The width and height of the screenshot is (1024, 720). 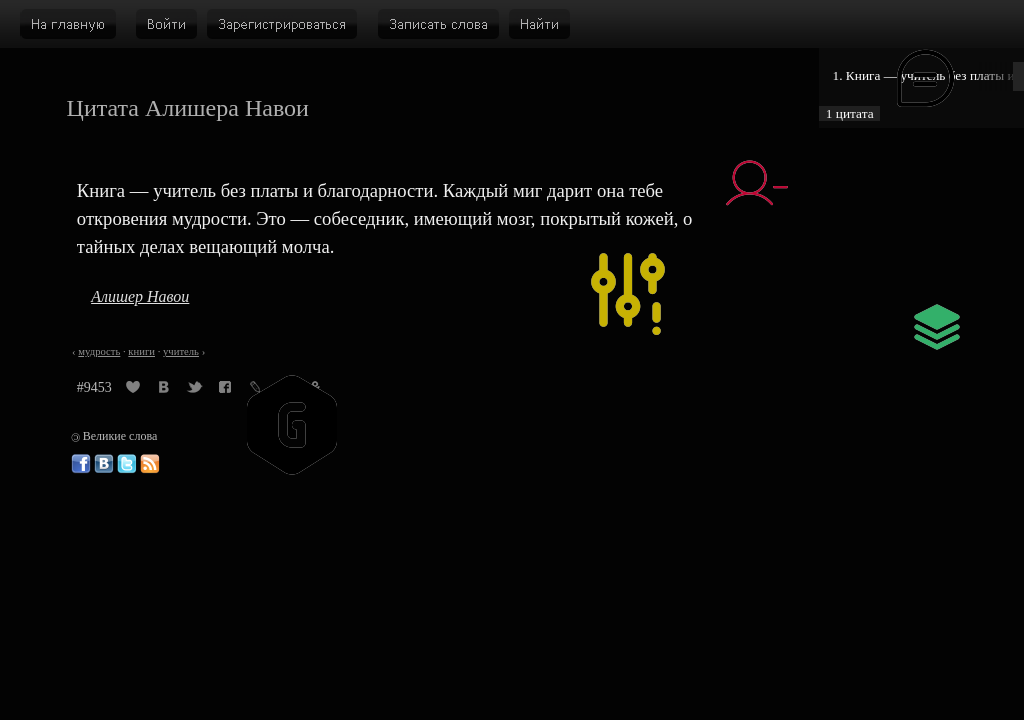 What do you see at coordinates (628, 290) in the screenshot?
I see `settings require attention or action` at bounding box center [628, 290].